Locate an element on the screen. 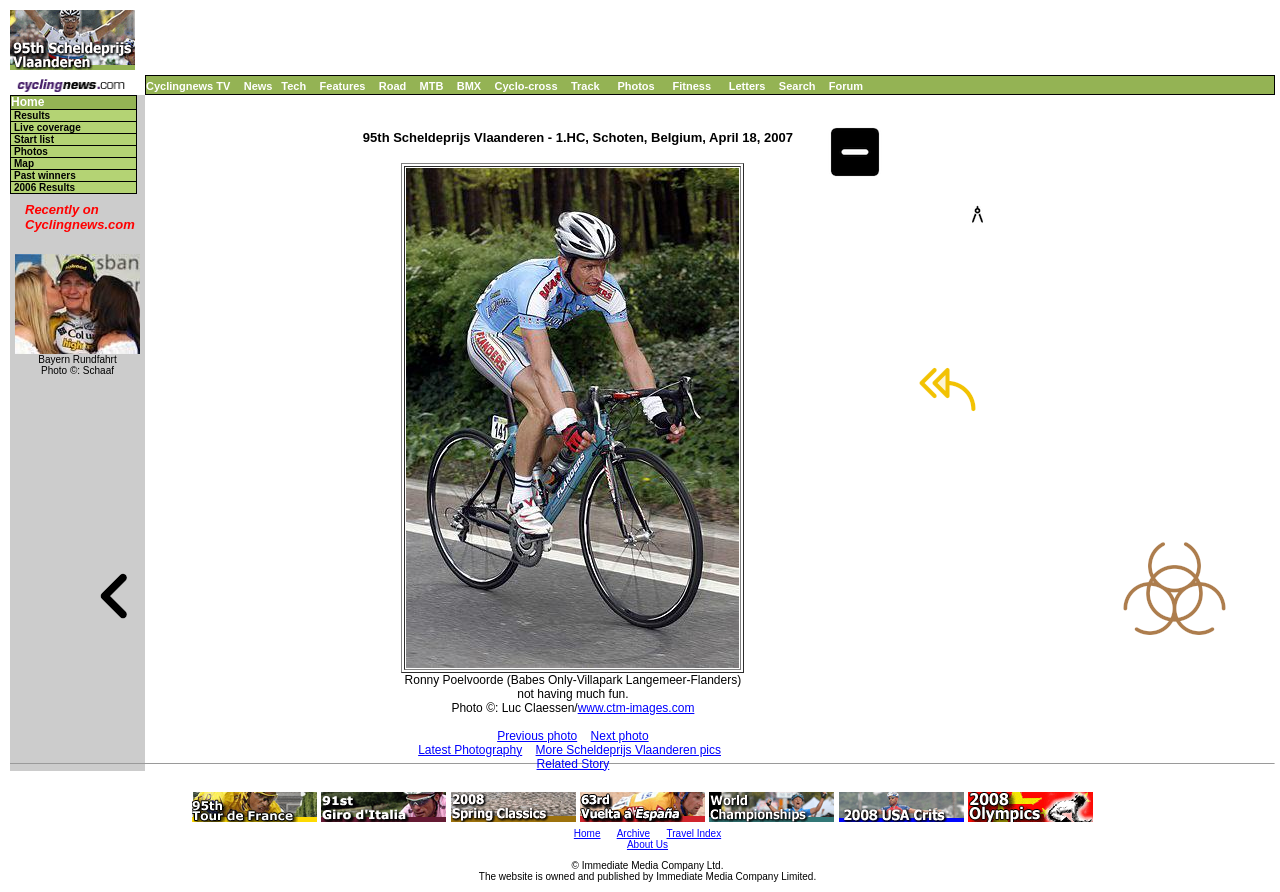 Image resolution: width=1280 pixels, height=892 pixels. indicates hazardous or dangerous content is located at coordinates (1174, 591).